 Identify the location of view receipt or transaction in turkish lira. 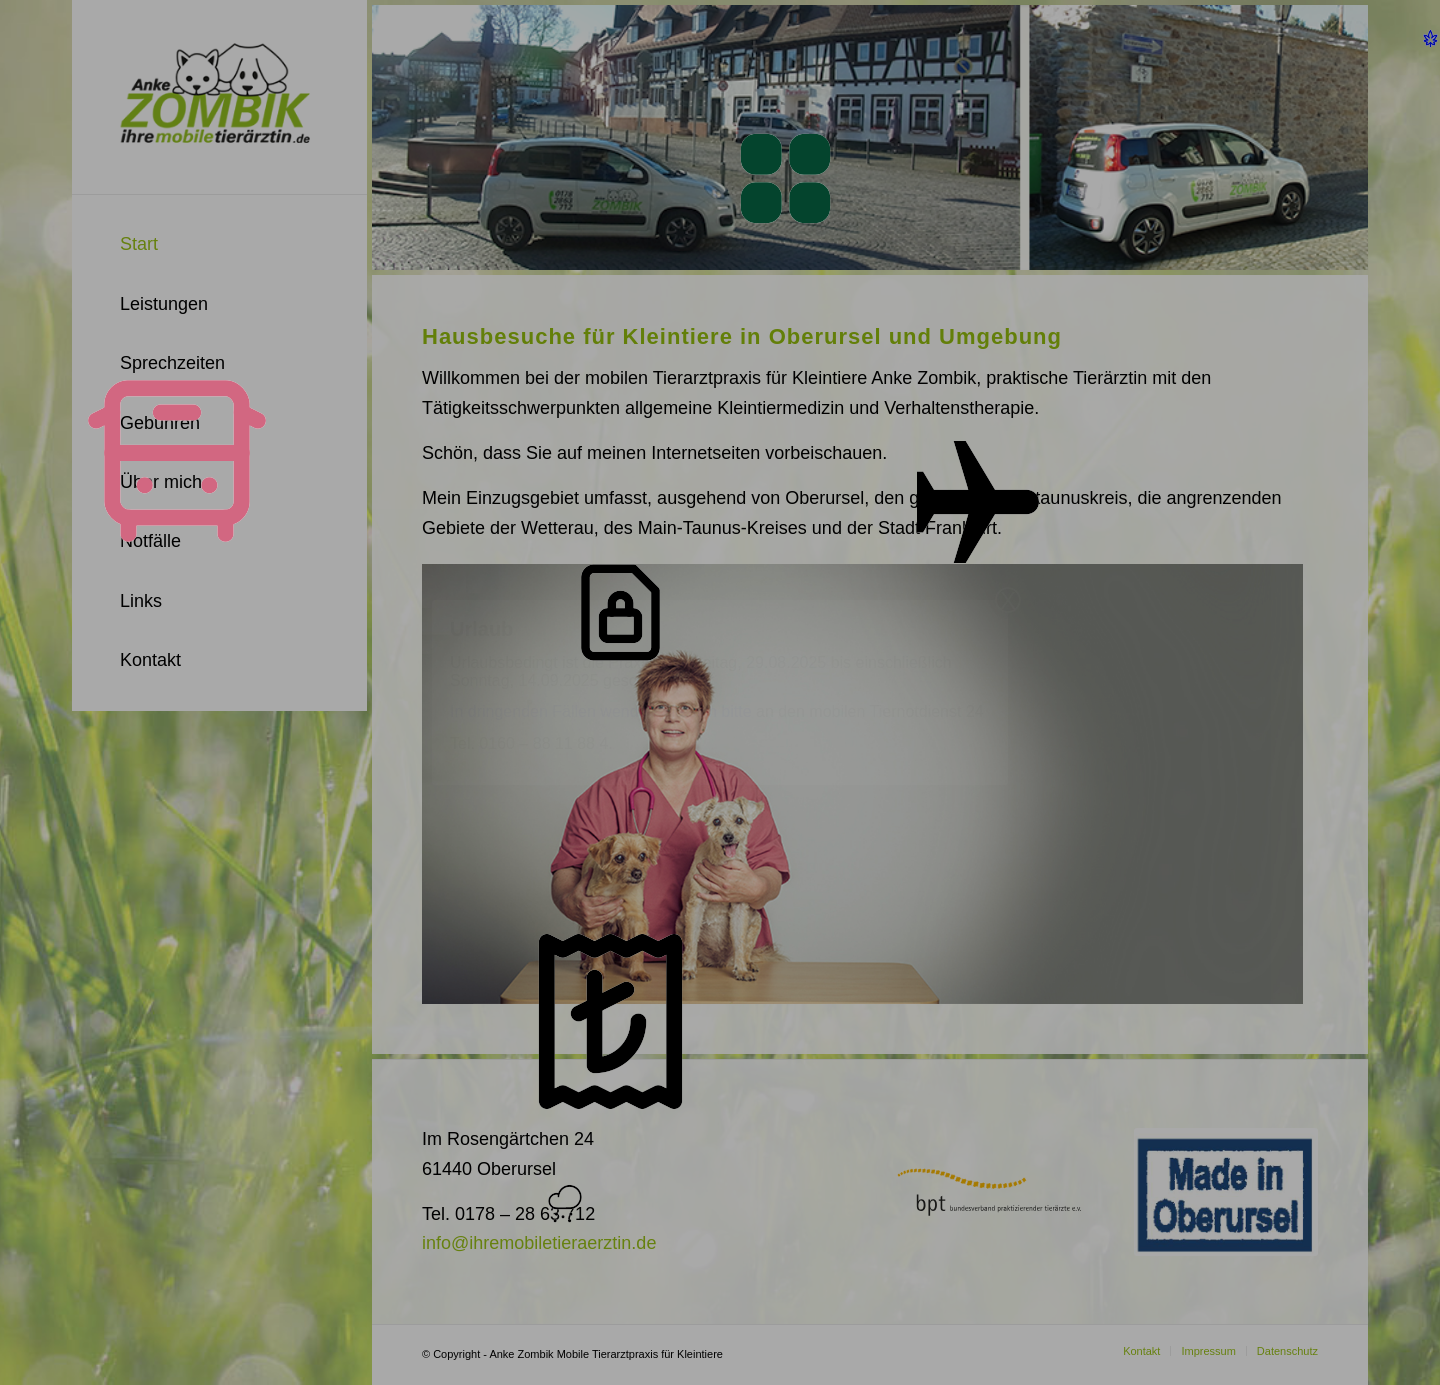
(610, 1021).